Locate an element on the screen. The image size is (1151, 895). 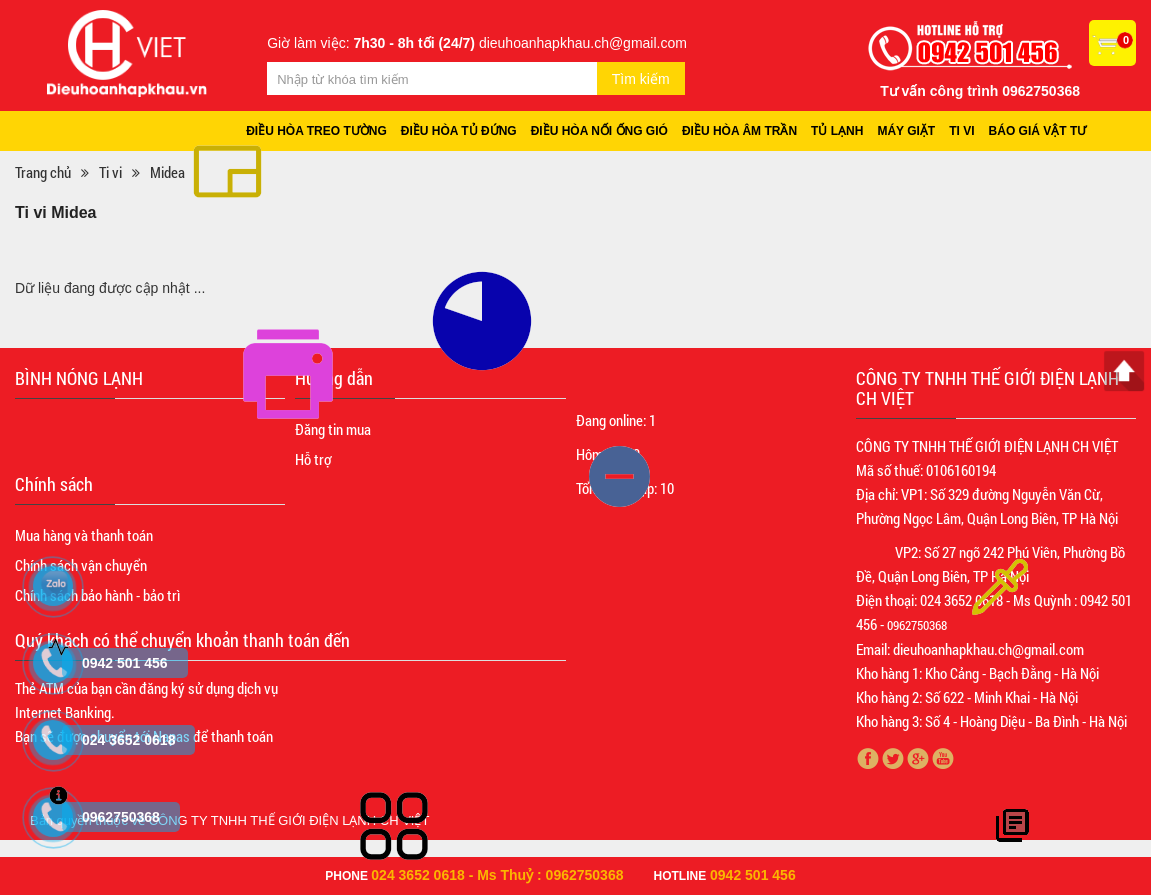
view more information or details is located at coordinates (58, 795).